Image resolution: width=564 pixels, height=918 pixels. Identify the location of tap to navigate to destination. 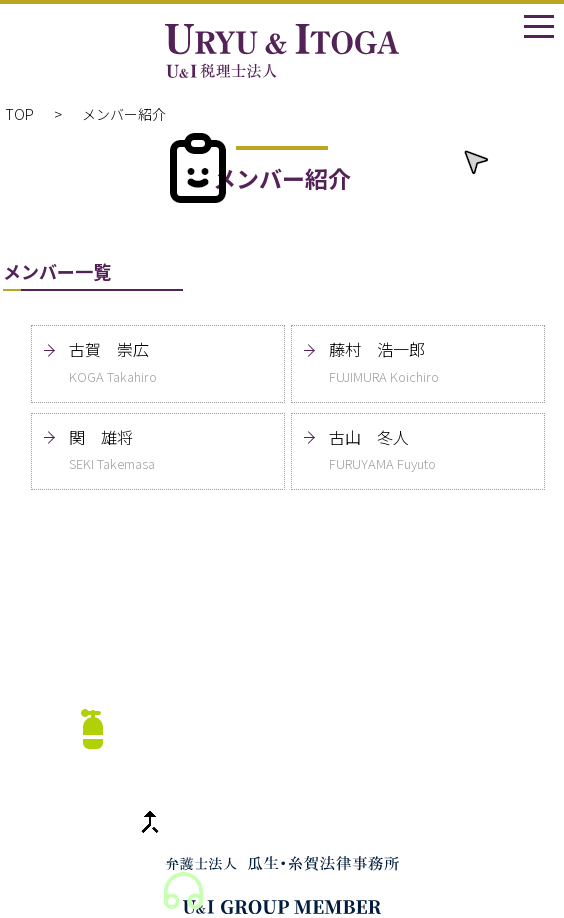
(474, 160).